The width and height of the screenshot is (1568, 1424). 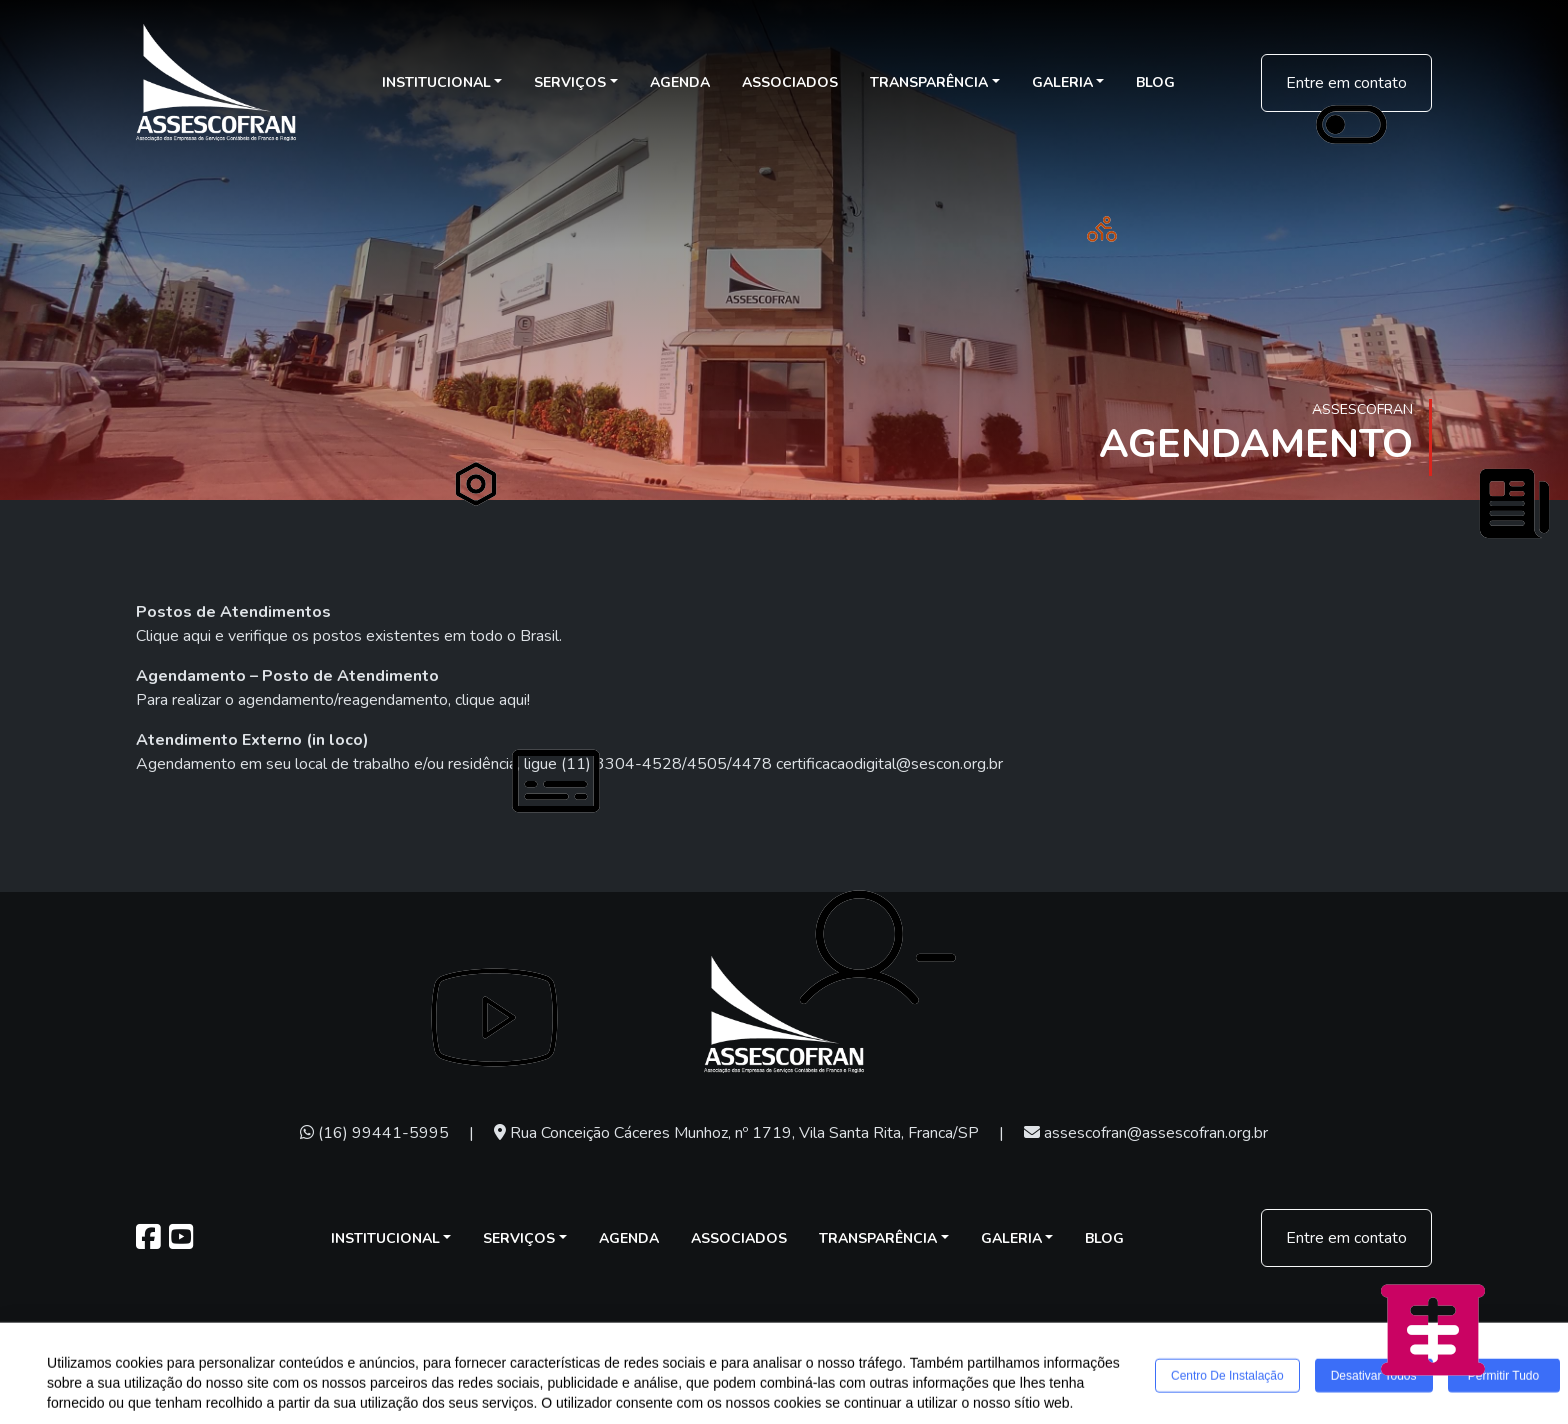 What do you see at coordinates (556, 781) in the screenshot?
I see `enable subtitles or closed captions` at bounding box center [556, 781].